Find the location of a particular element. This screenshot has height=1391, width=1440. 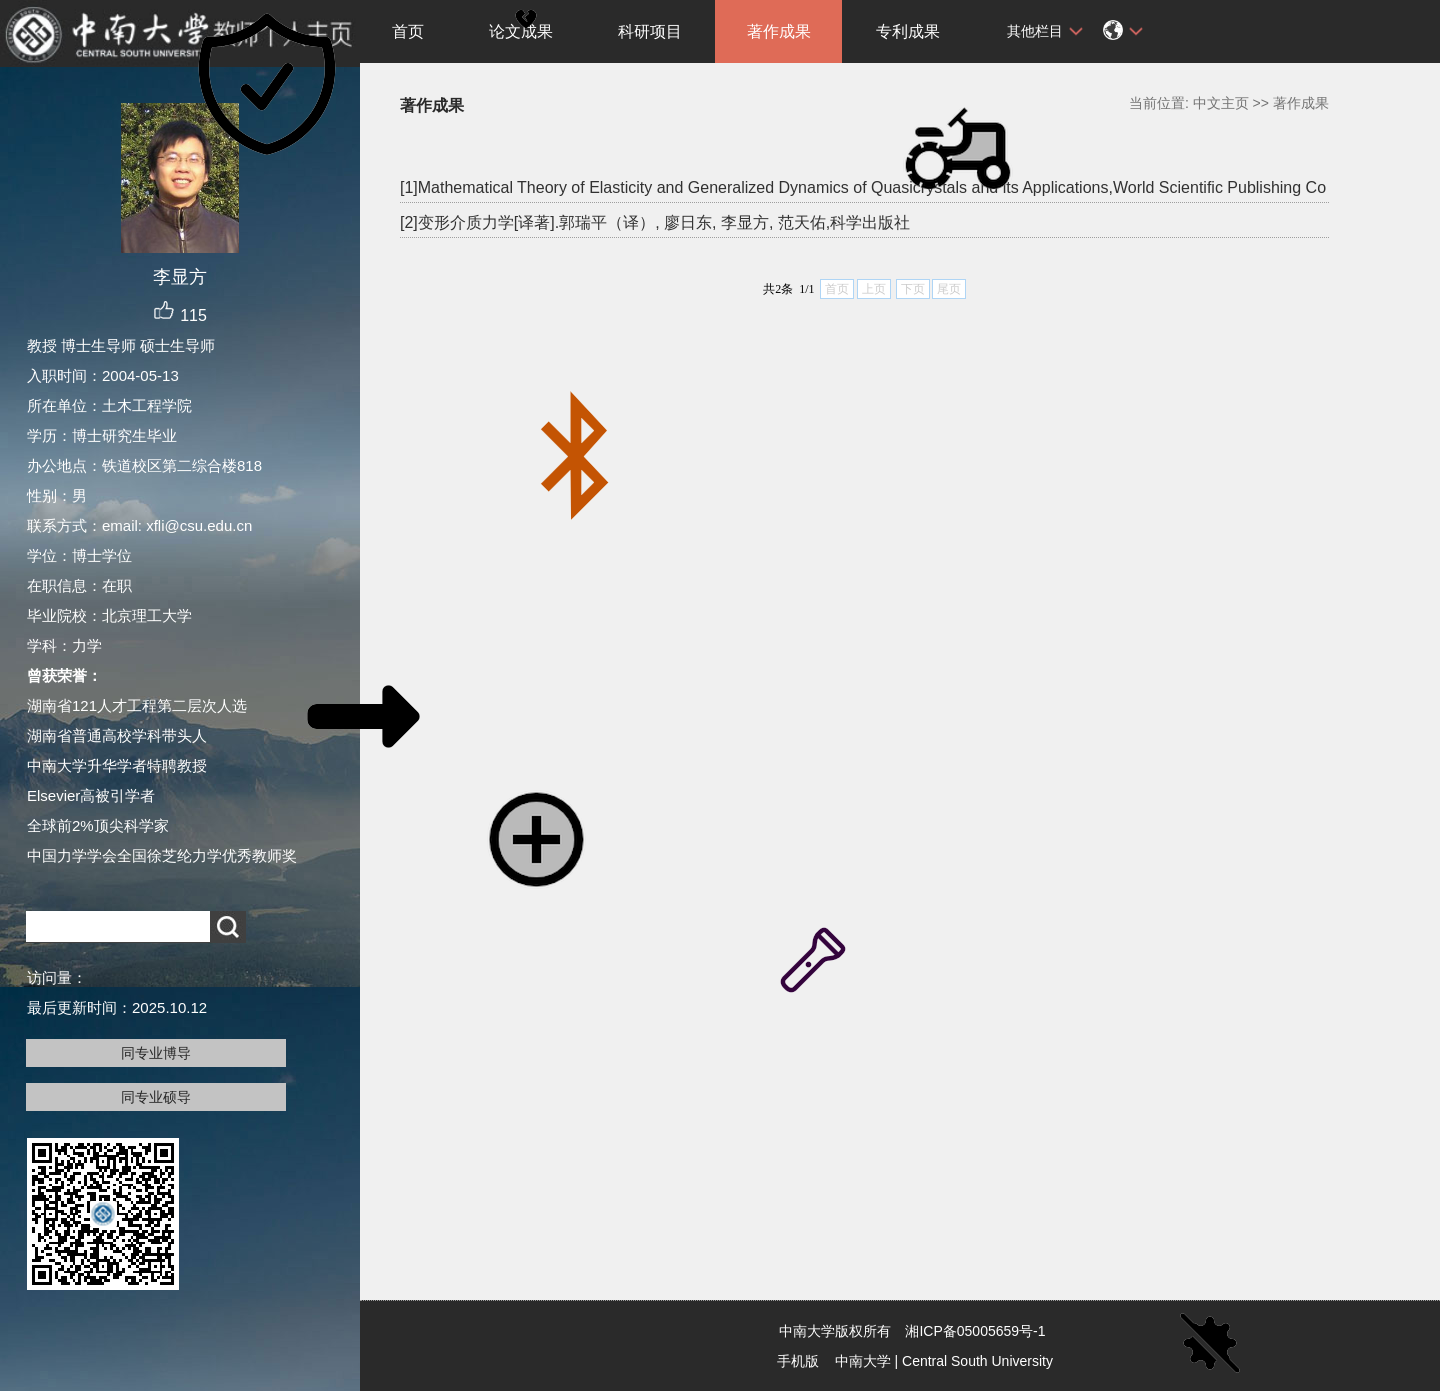

indicates verified security or protection status is located at coordinates (267, 84).